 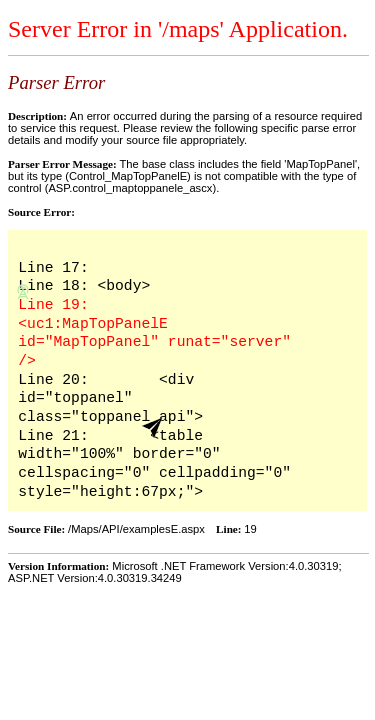 I want to click on indicates cellular network signal or coverage, so click(x=23, y=292).